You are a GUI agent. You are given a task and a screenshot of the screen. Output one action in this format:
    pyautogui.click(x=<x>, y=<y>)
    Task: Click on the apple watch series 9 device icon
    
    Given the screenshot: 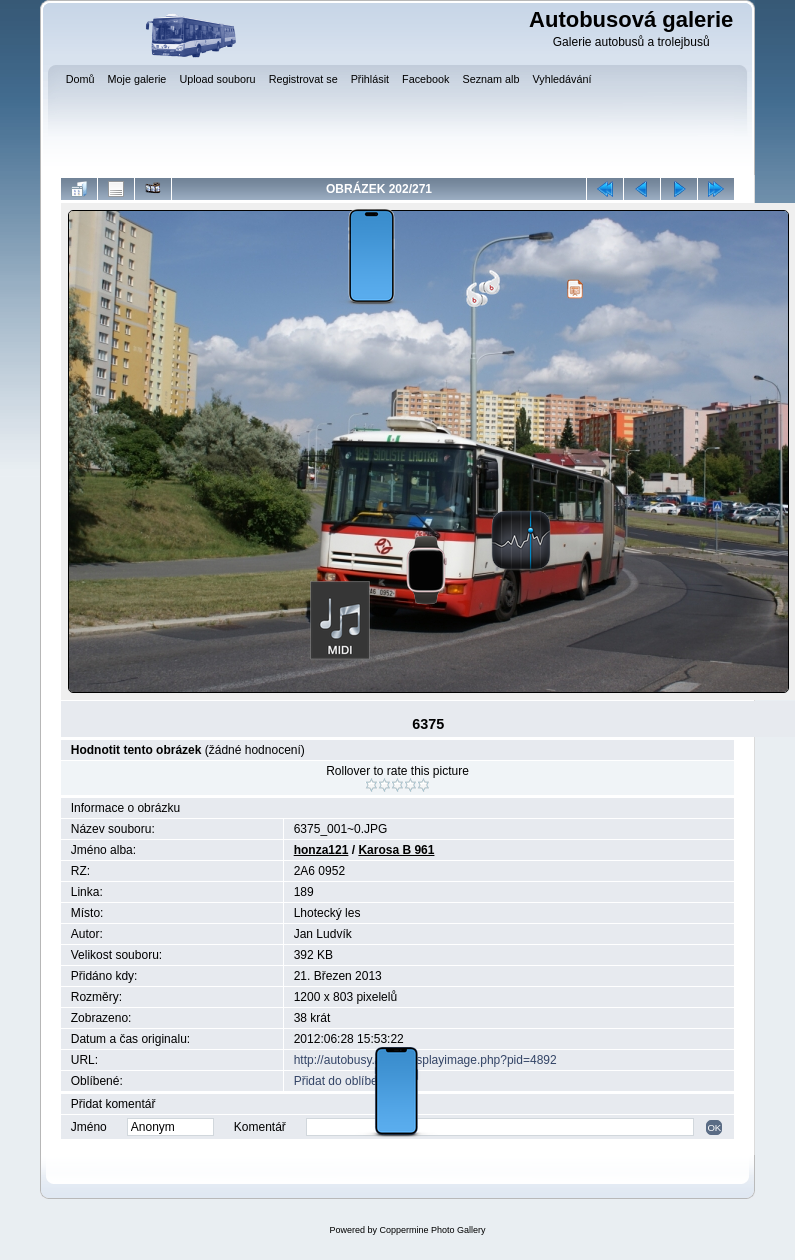 What is the action you would take?
    pyautogui.click(x=426, y=570)
    